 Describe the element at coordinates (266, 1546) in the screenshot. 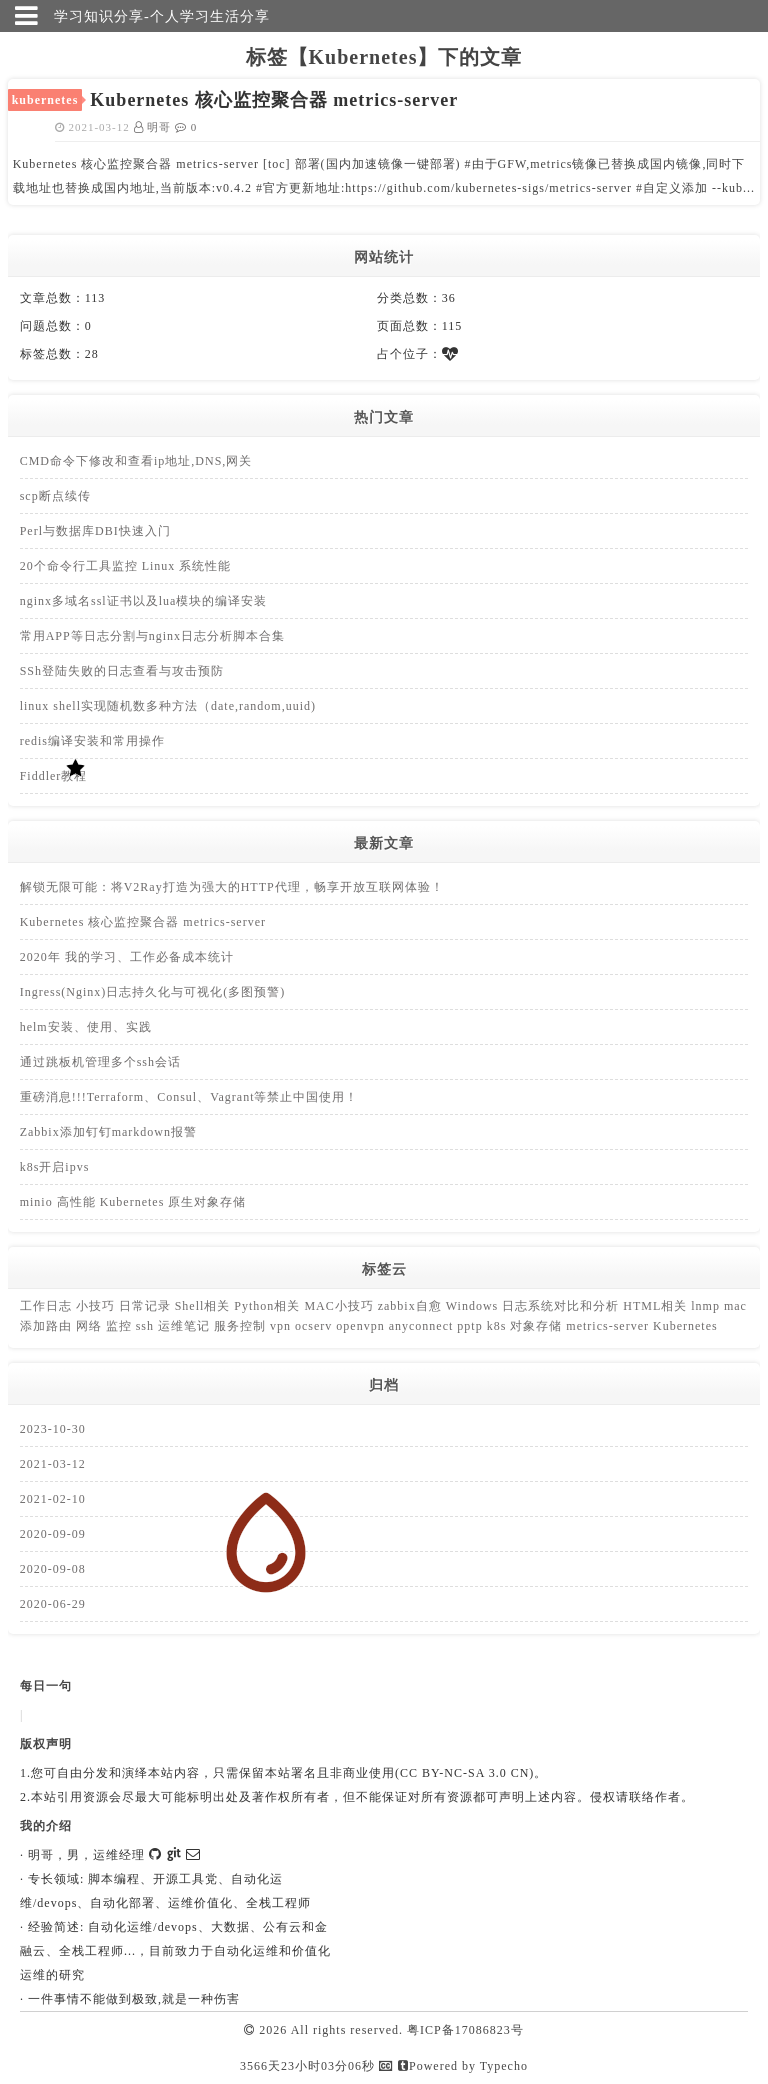

I see `adjust water or liquid settings` at that location.